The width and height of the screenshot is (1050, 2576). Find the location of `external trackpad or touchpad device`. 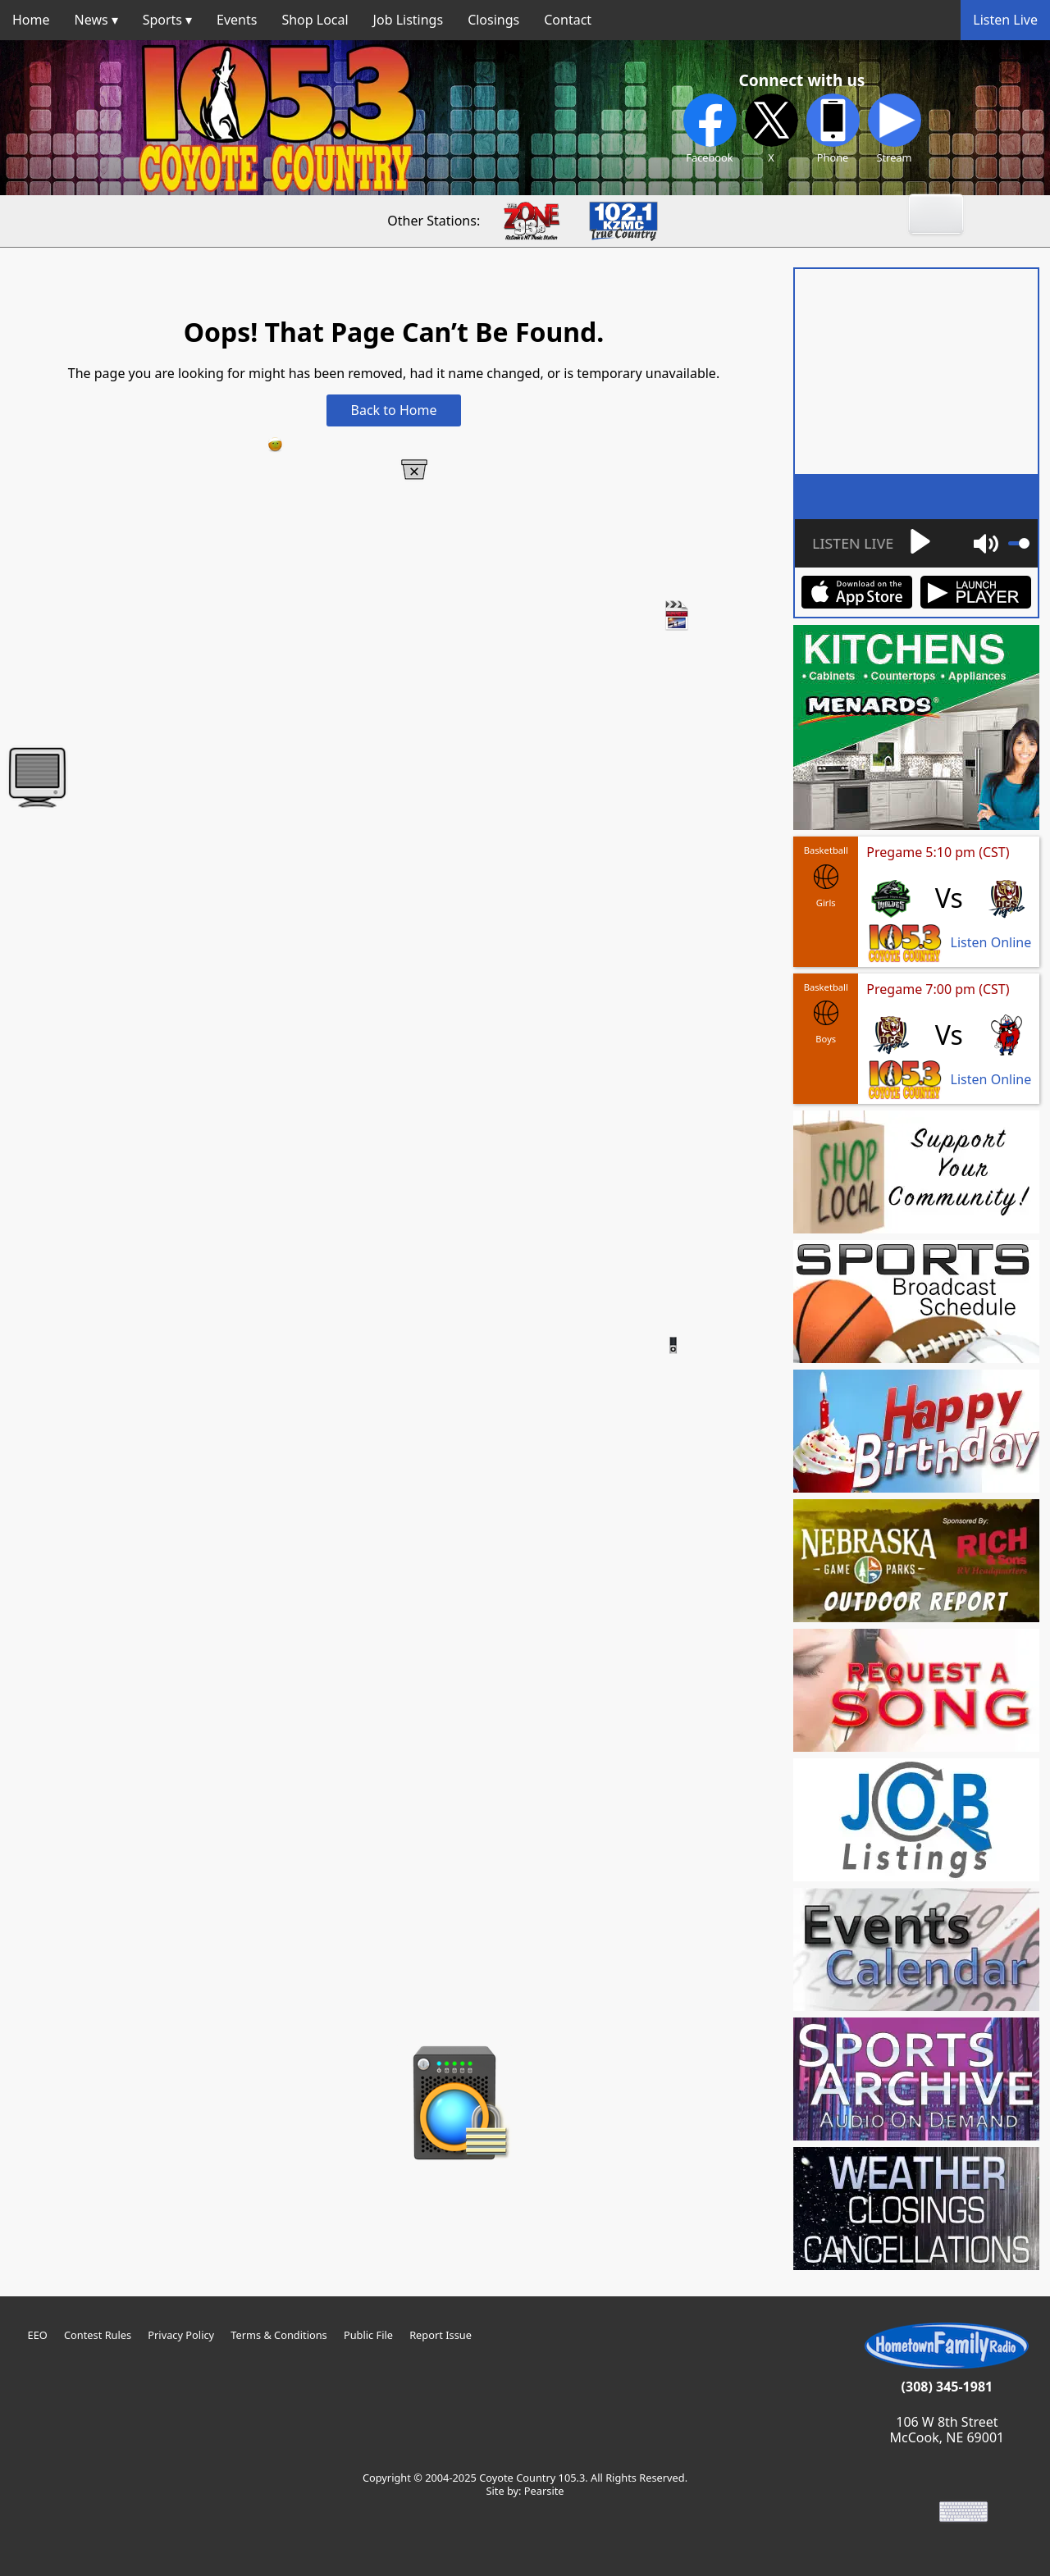

external trackpad or touchpad device is located at coordinates (936, 214).